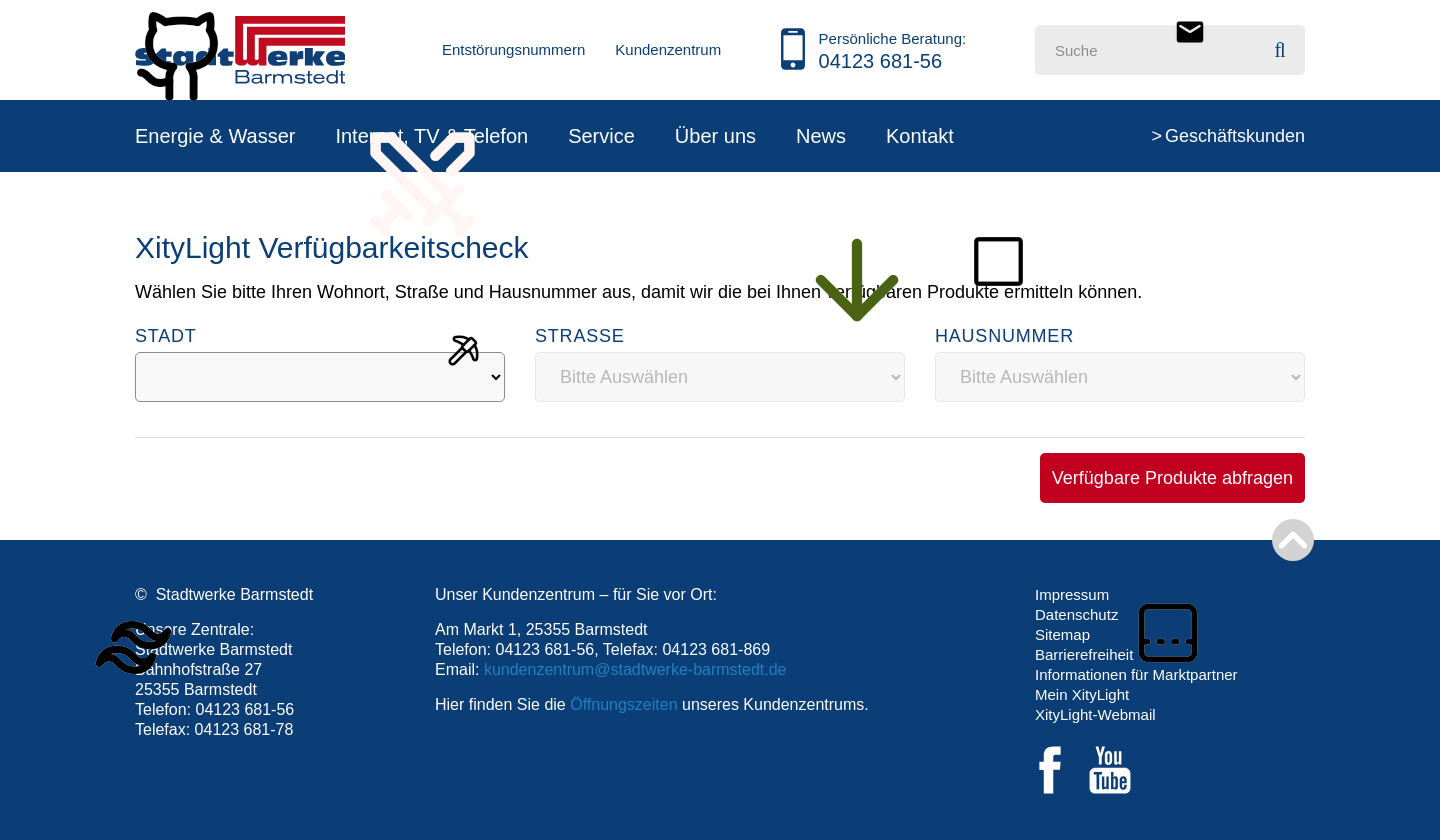 The height and width of the screenshot is (840, 1440). I want to click on mining or resource gathering tool, so click(463, 350).